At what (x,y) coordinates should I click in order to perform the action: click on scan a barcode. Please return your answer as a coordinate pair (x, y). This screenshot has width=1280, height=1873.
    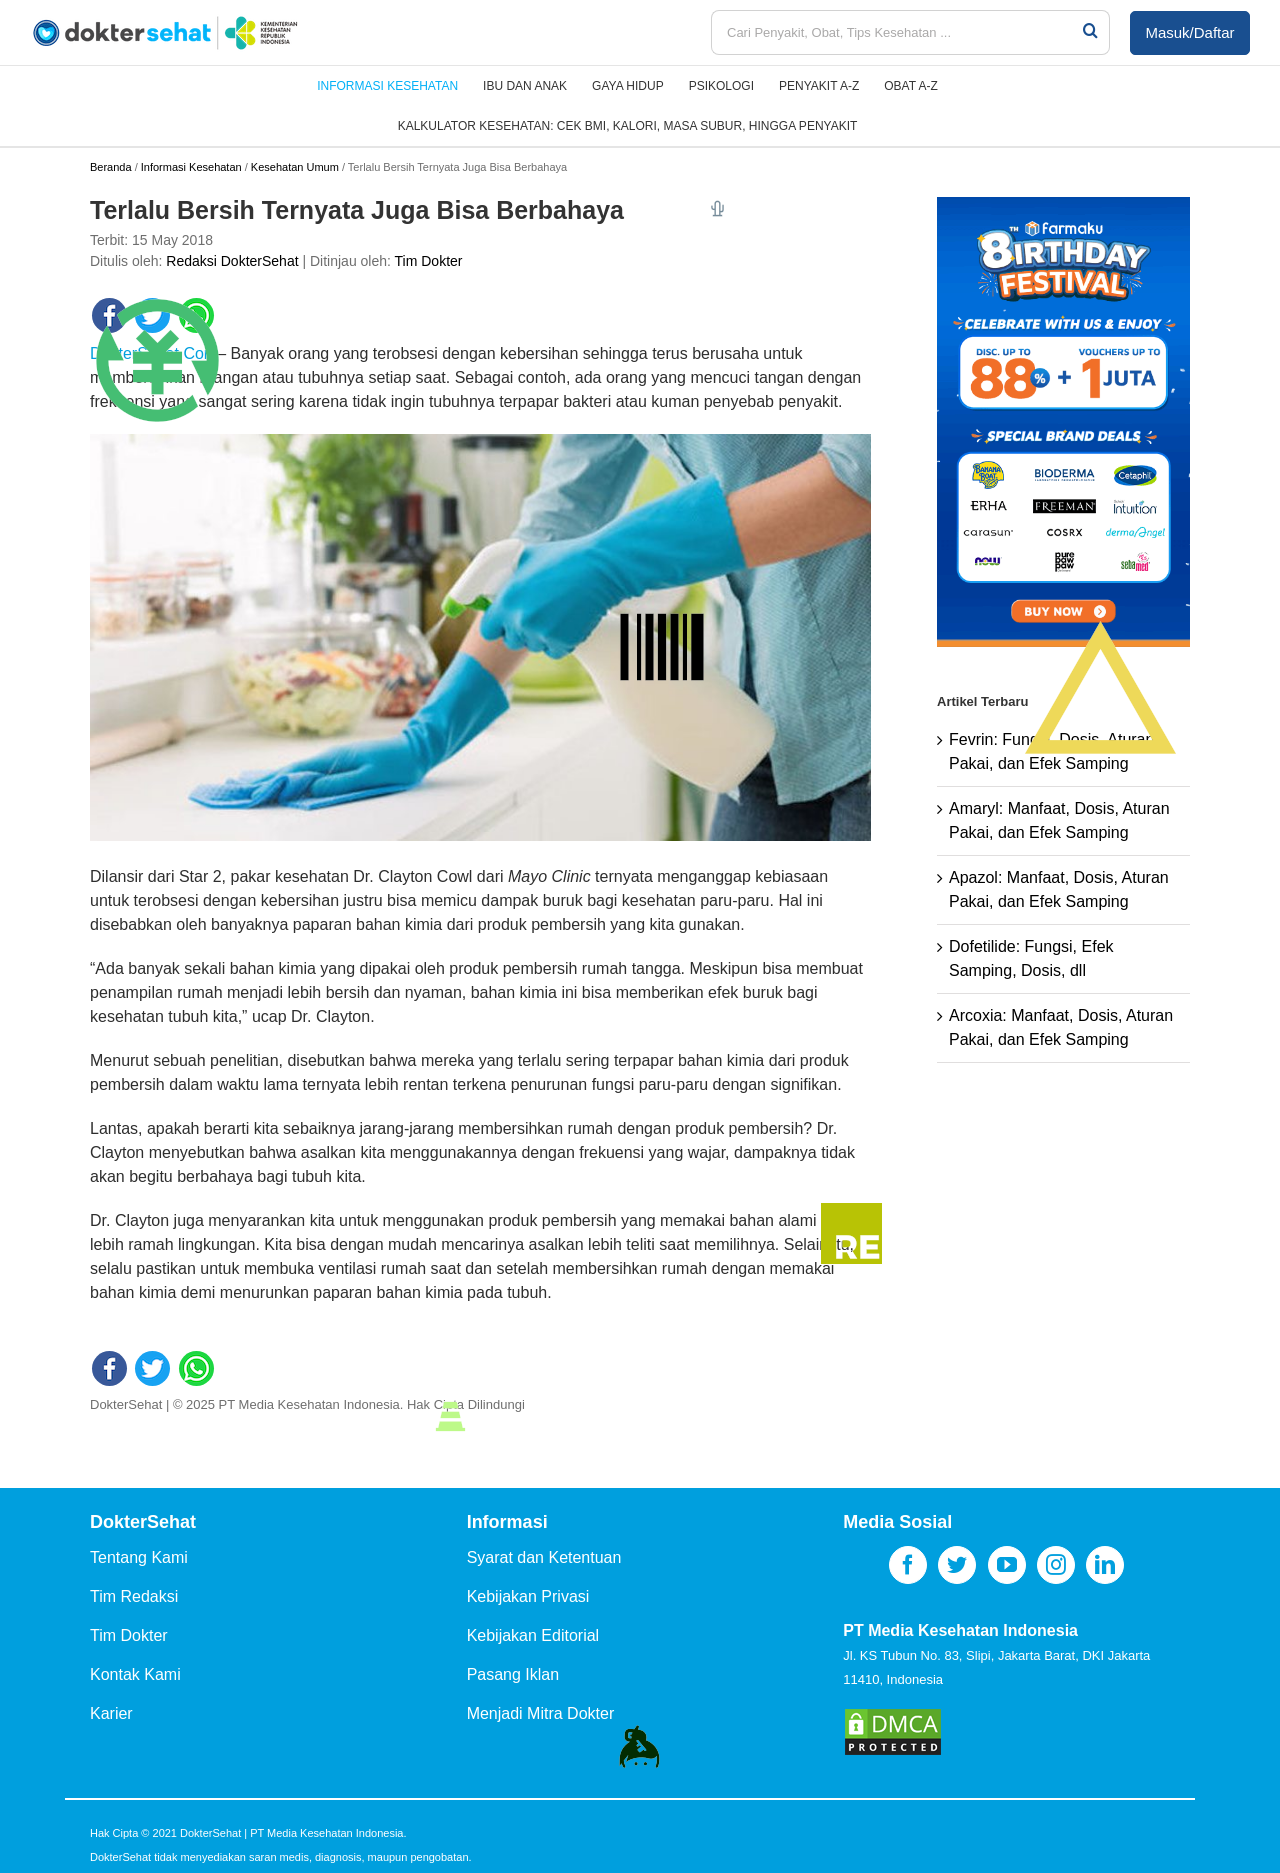
    Looking at the image, I should click on (662, 647).